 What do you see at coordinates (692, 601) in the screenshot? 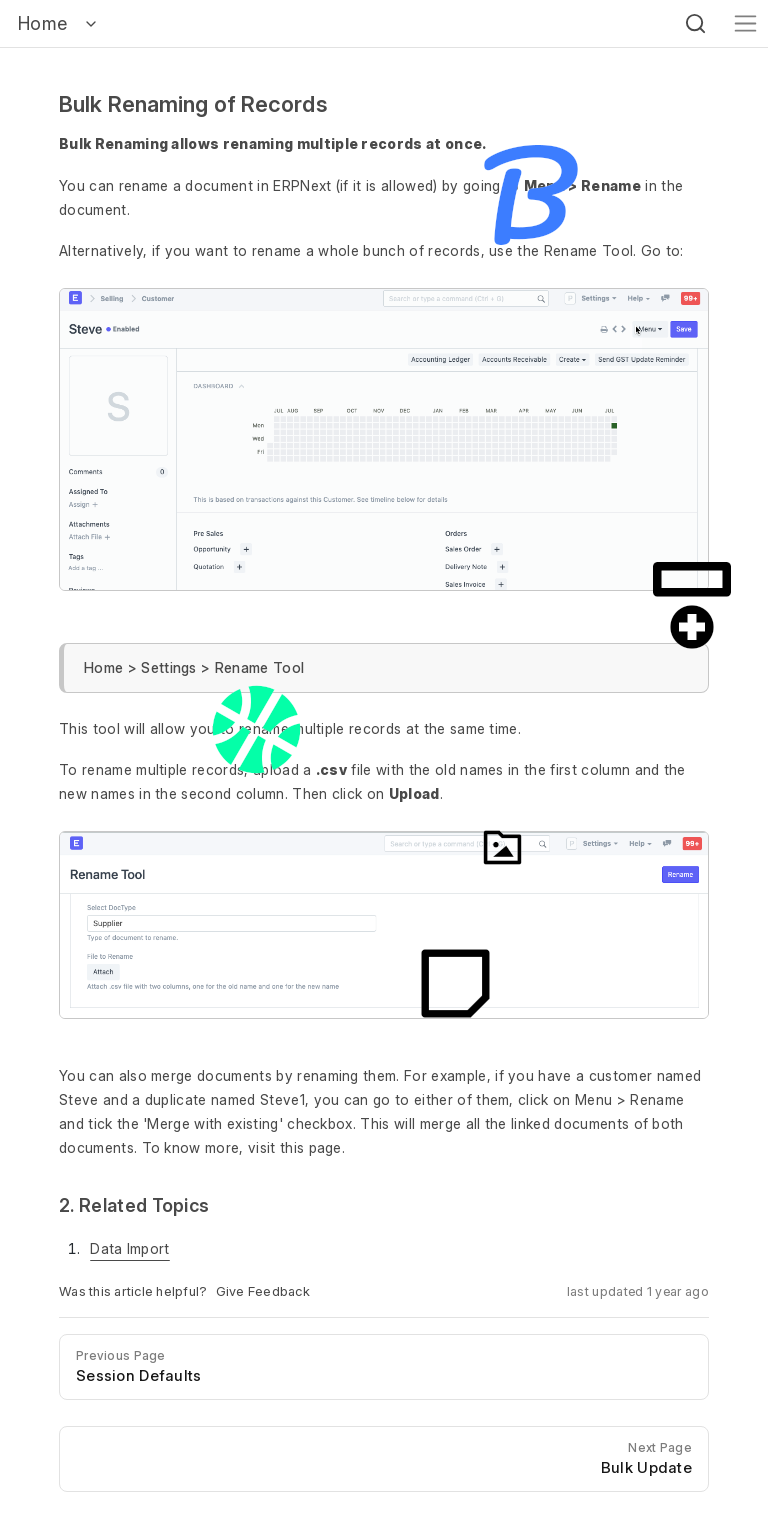
I see `insert a new row below the current selection` at bounding box center [692, 601].